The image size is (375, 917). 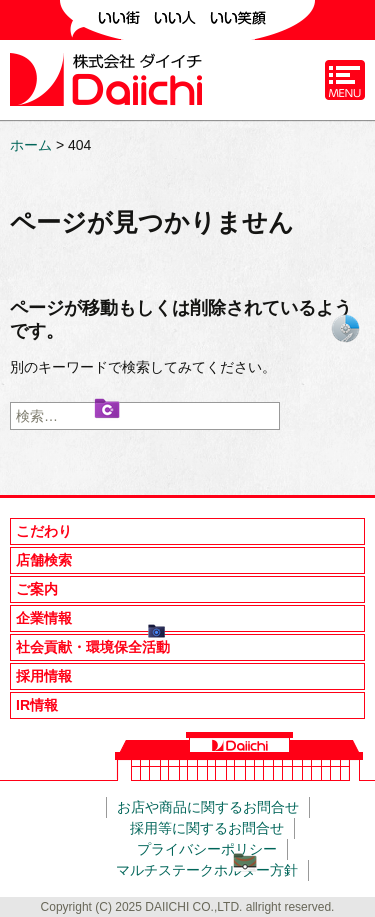 What do you see at coordinates (107, 409) in the screenshot?
I see `open folder containing C# project files` at bounding box center [107, 409].